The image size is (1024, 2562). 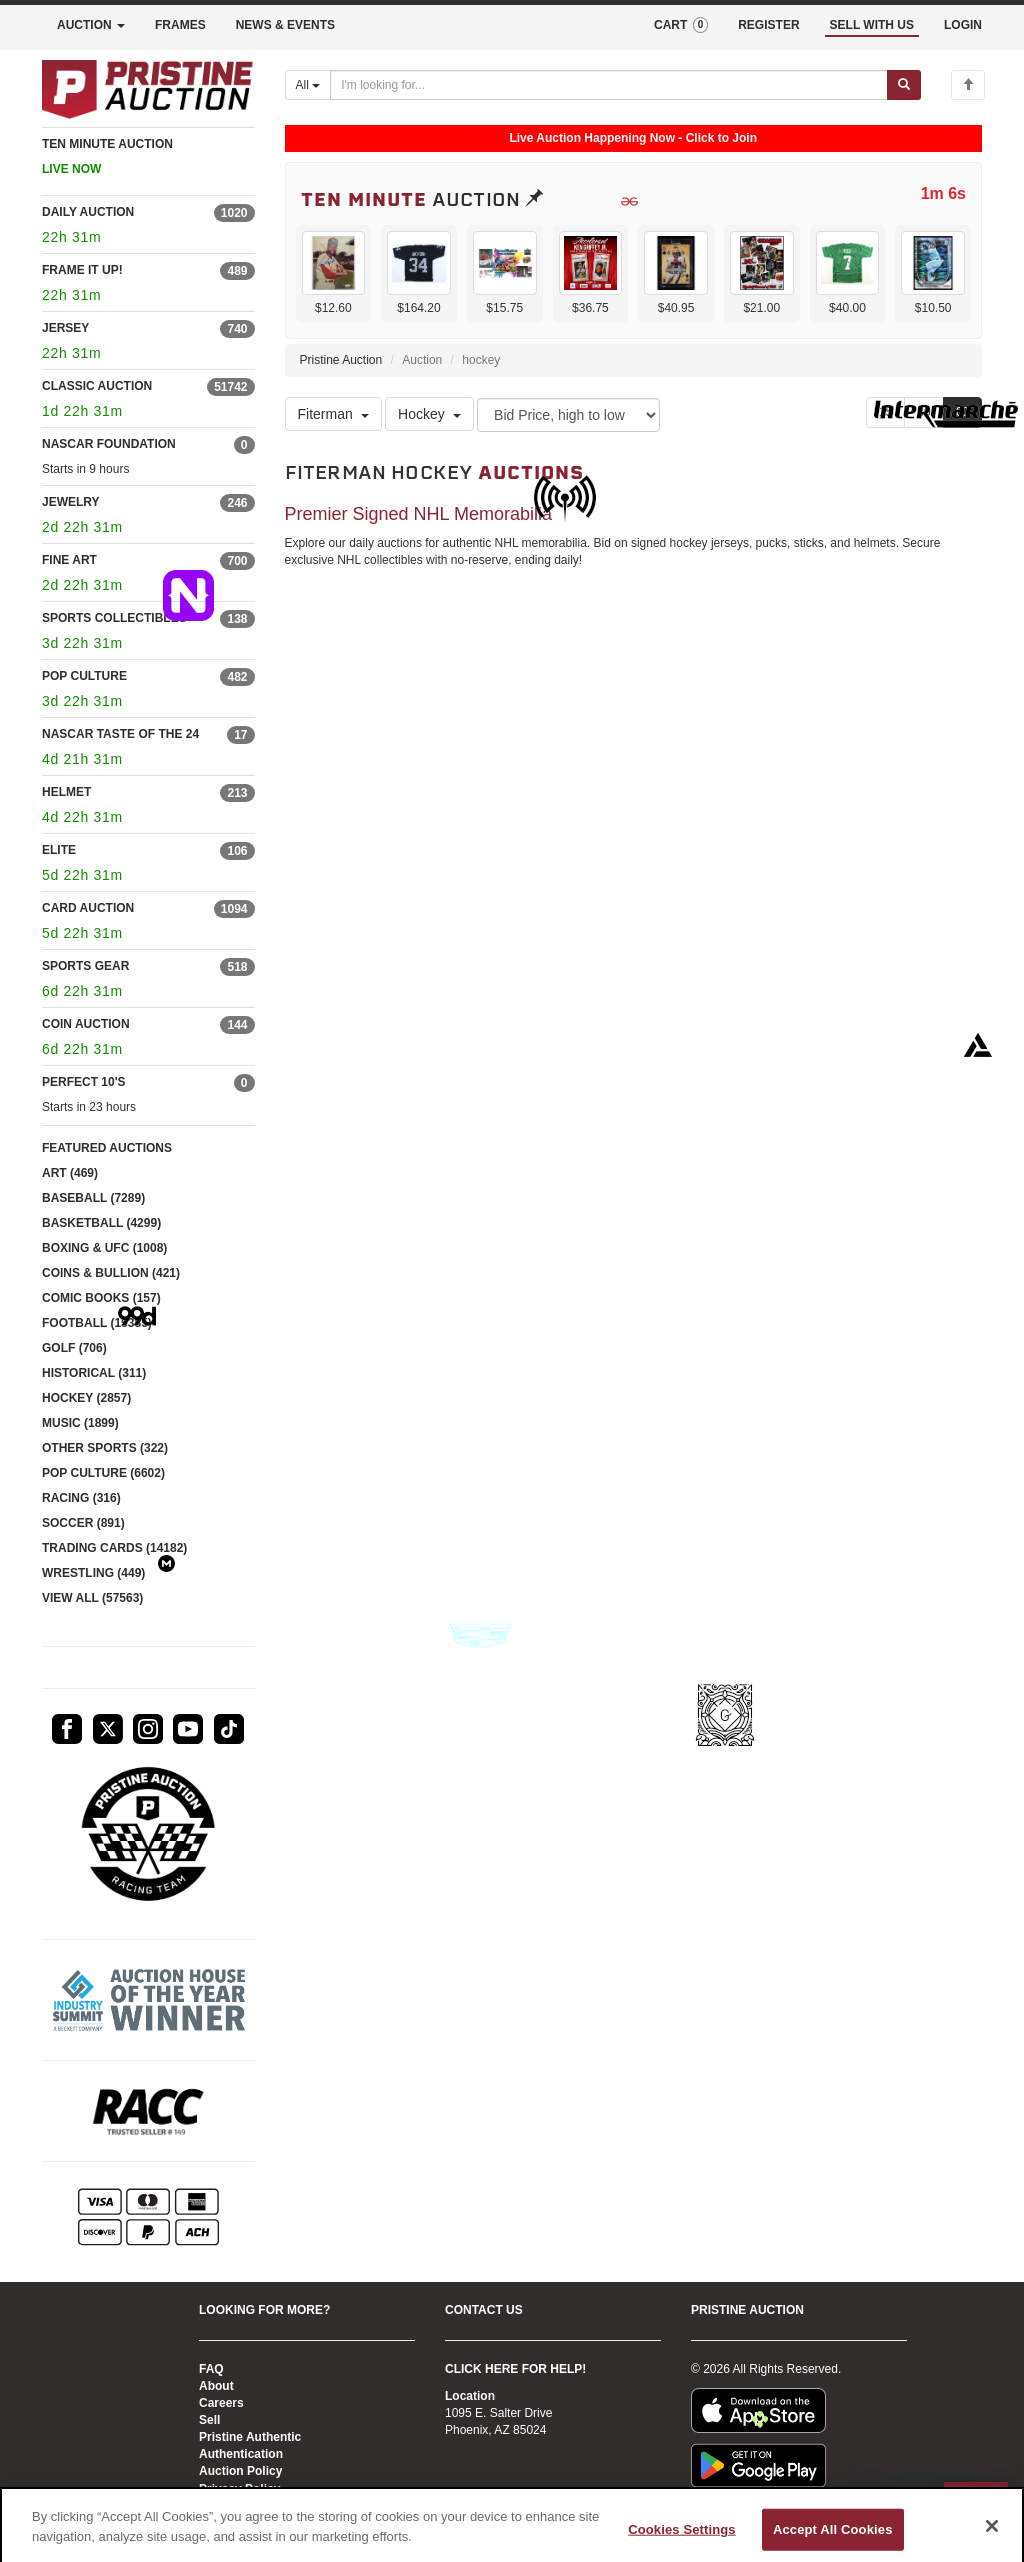 I want to click on visit geeksforgeeks website, so click(x=629, y=201).